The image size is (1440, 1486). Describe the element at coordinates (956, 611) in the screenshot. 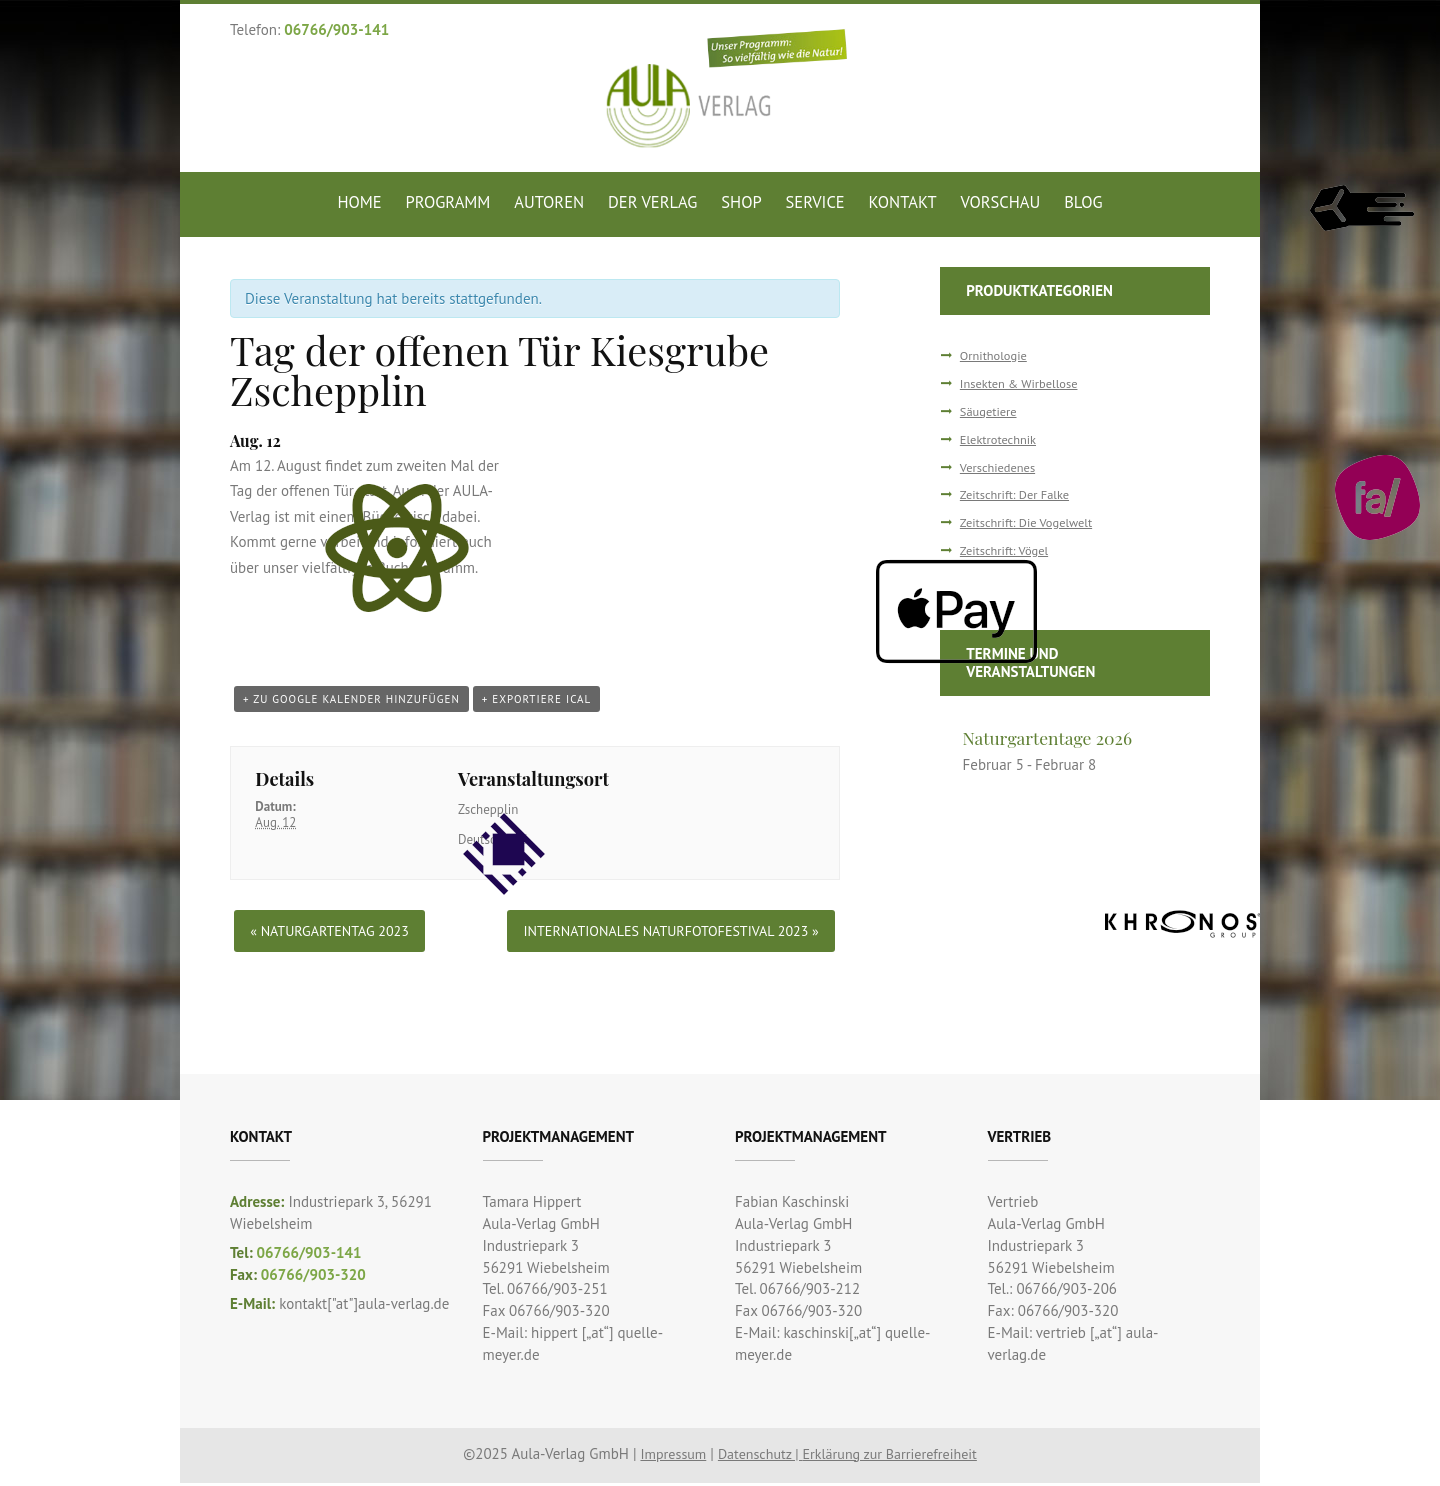

I see `pay with Apple Pay` at that location.